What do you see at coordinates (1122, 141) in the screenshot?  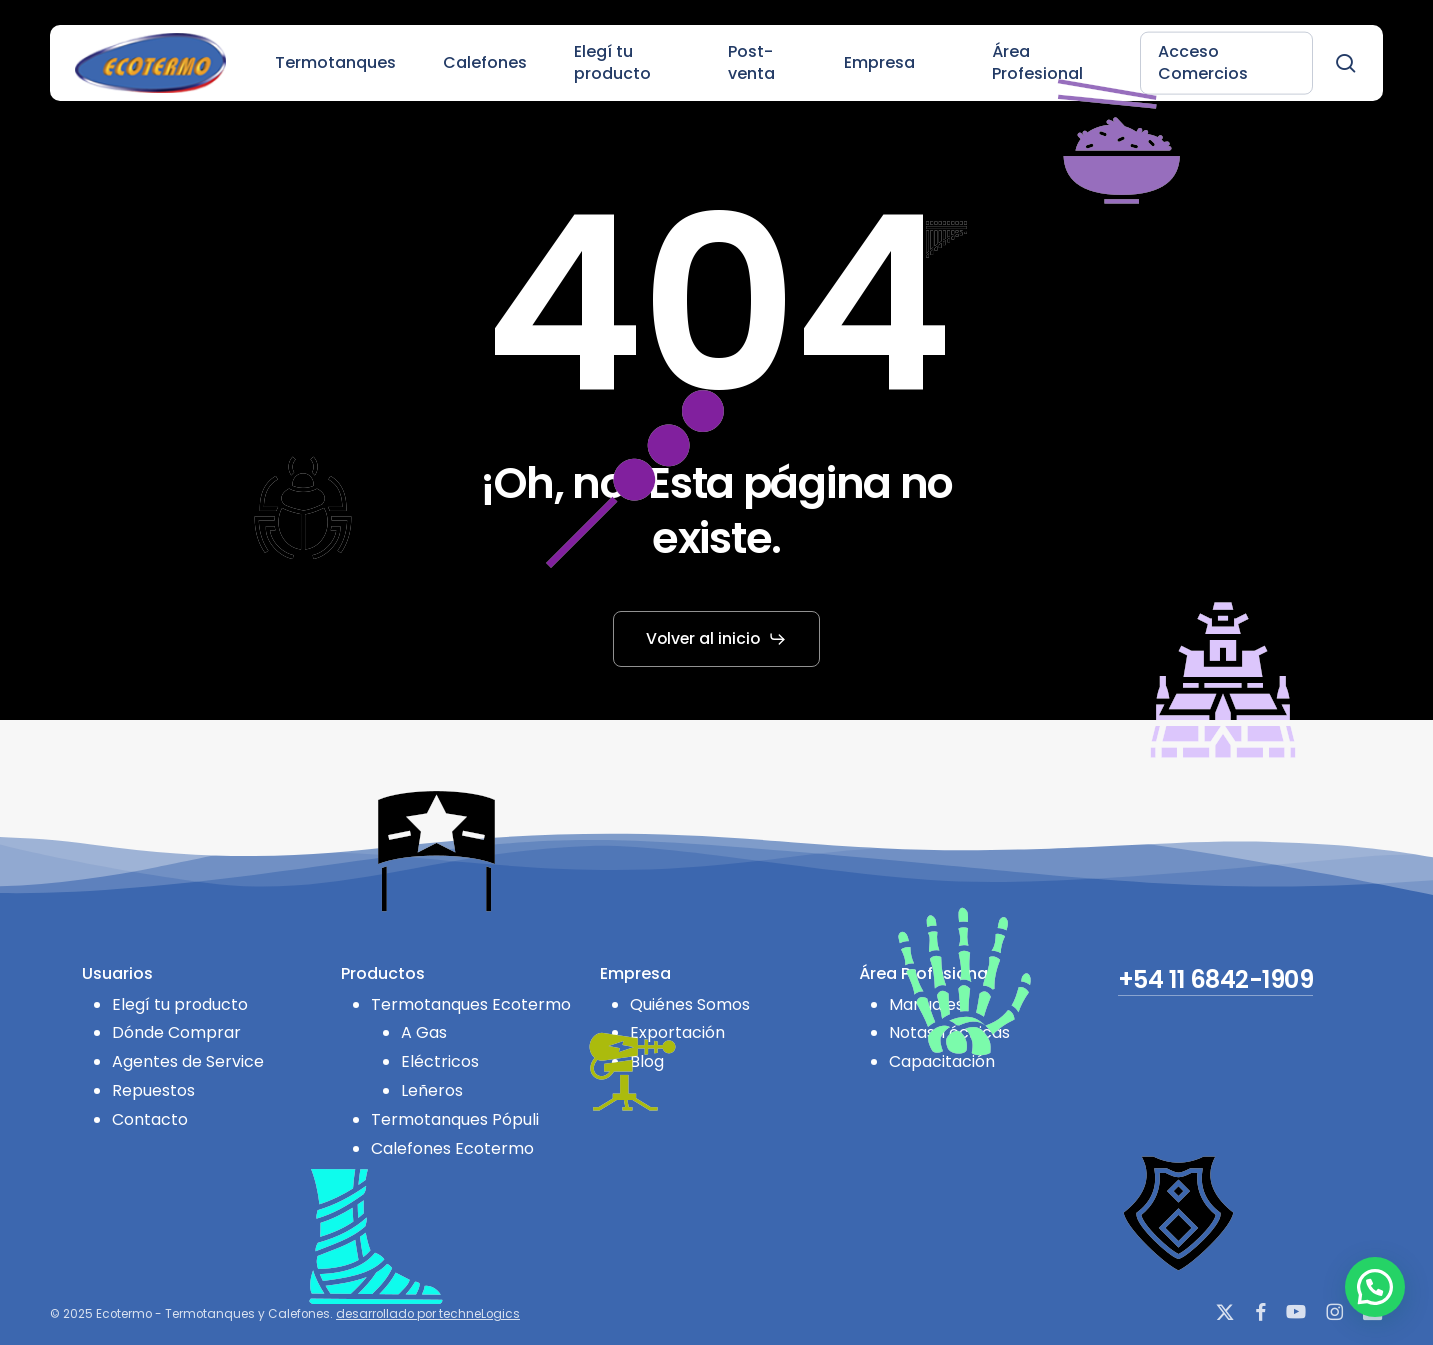 I see `browse asian cuisine or rice dishes` at bounding box center [1122, 141].